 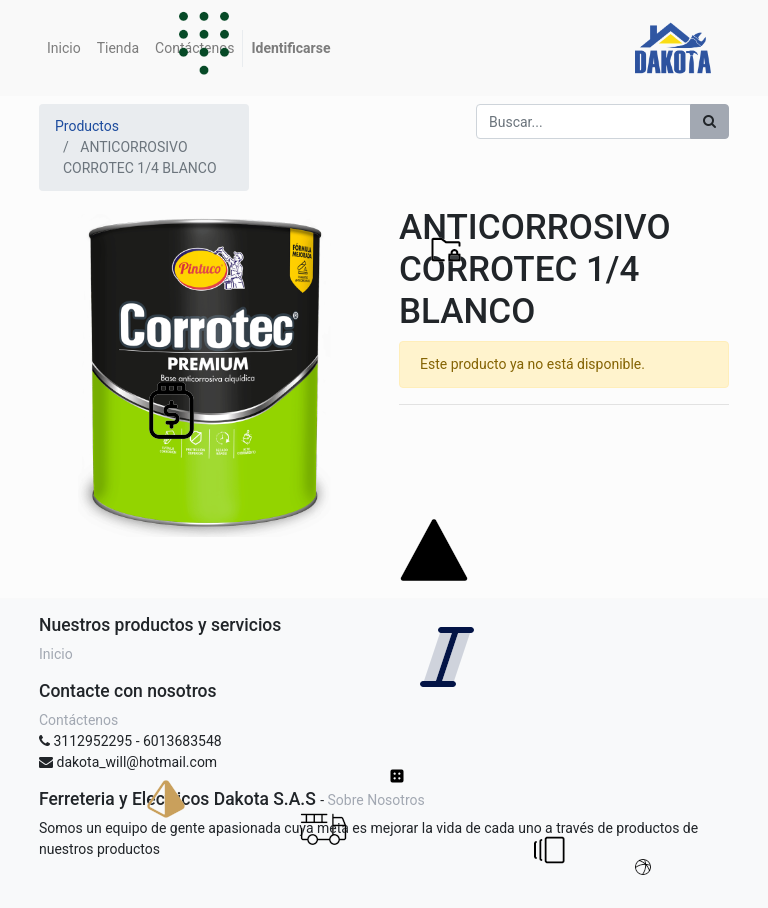 I want to click on indicates a warning or alert status, so click(x=434, y=550).